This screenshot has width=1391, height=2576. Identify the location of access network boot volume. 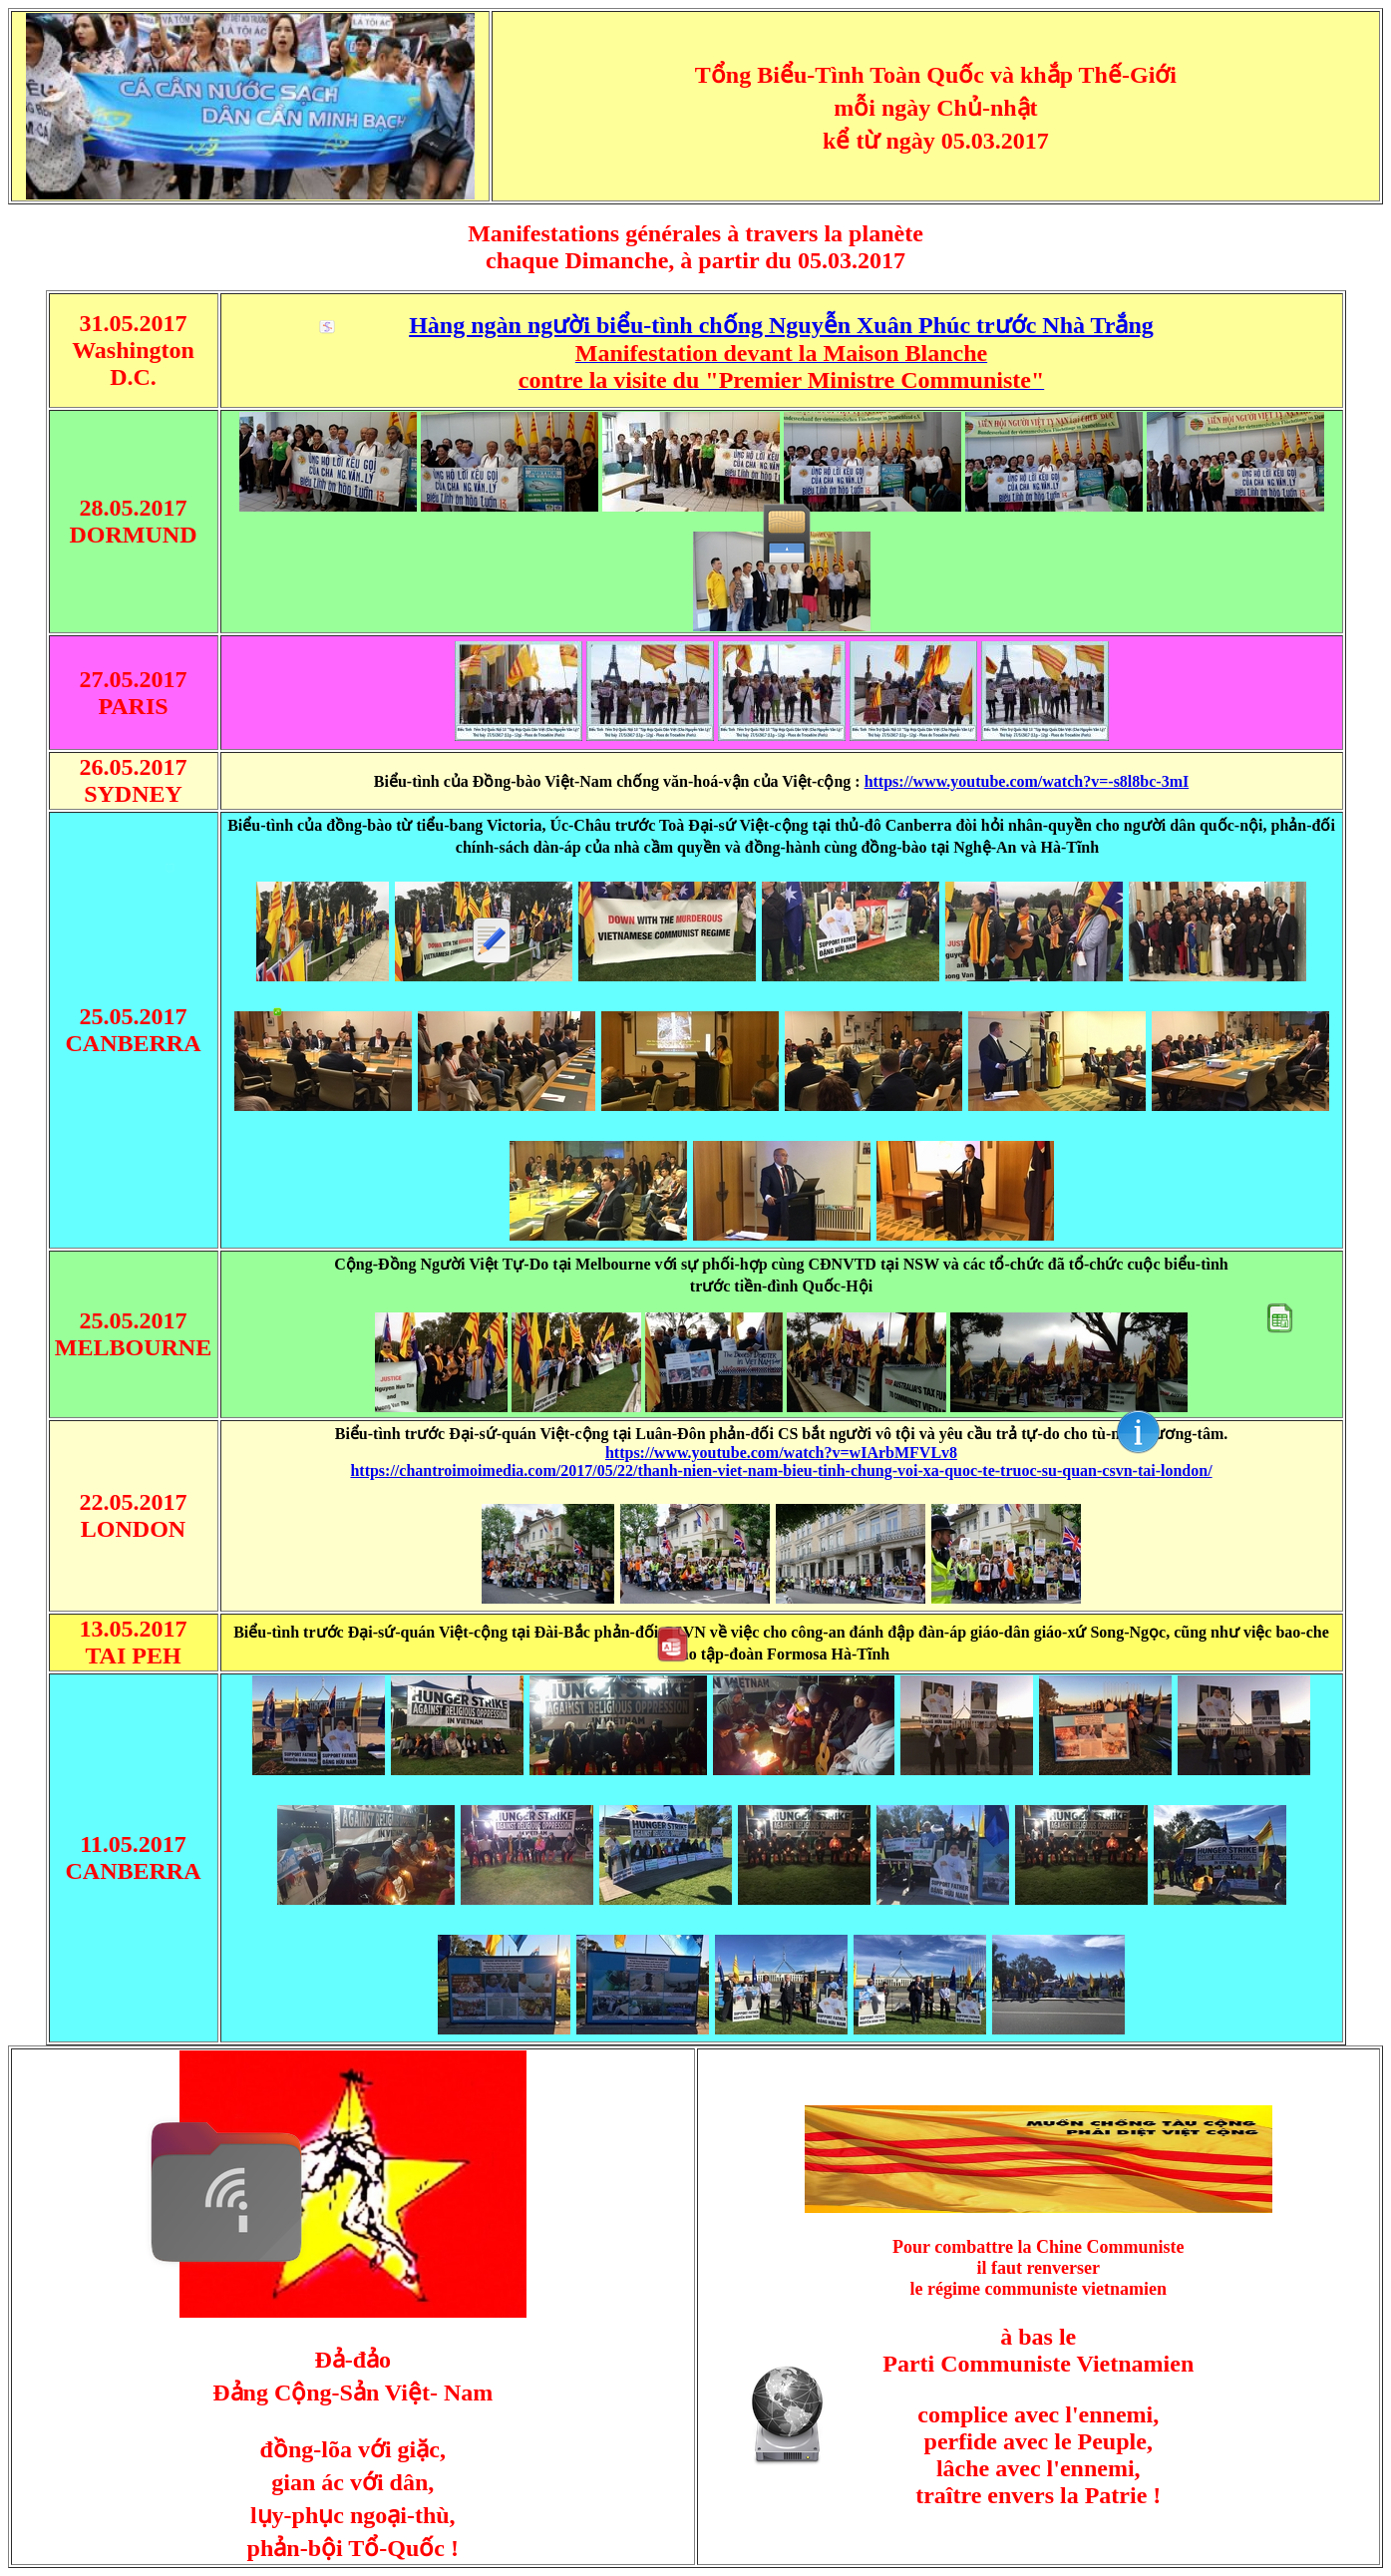
(784, 2415).